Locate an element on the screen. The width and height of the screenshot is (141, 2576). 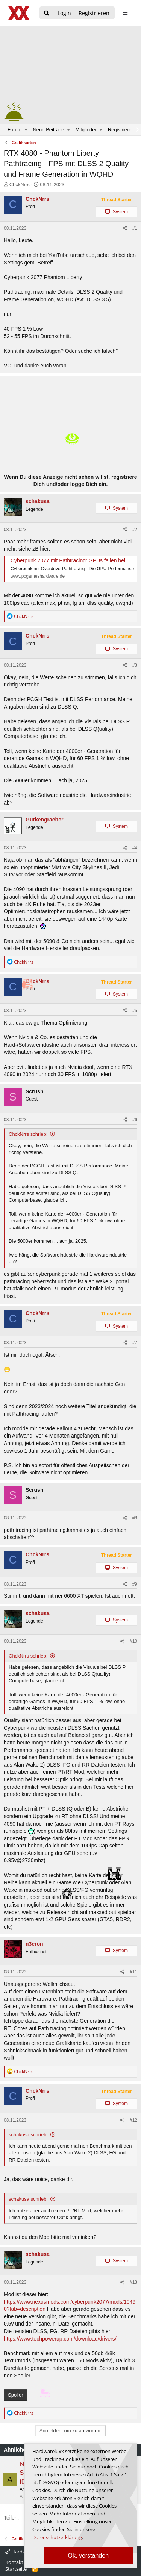
access ancient egypt themed content or levels is located at coordinates (114, 1873).